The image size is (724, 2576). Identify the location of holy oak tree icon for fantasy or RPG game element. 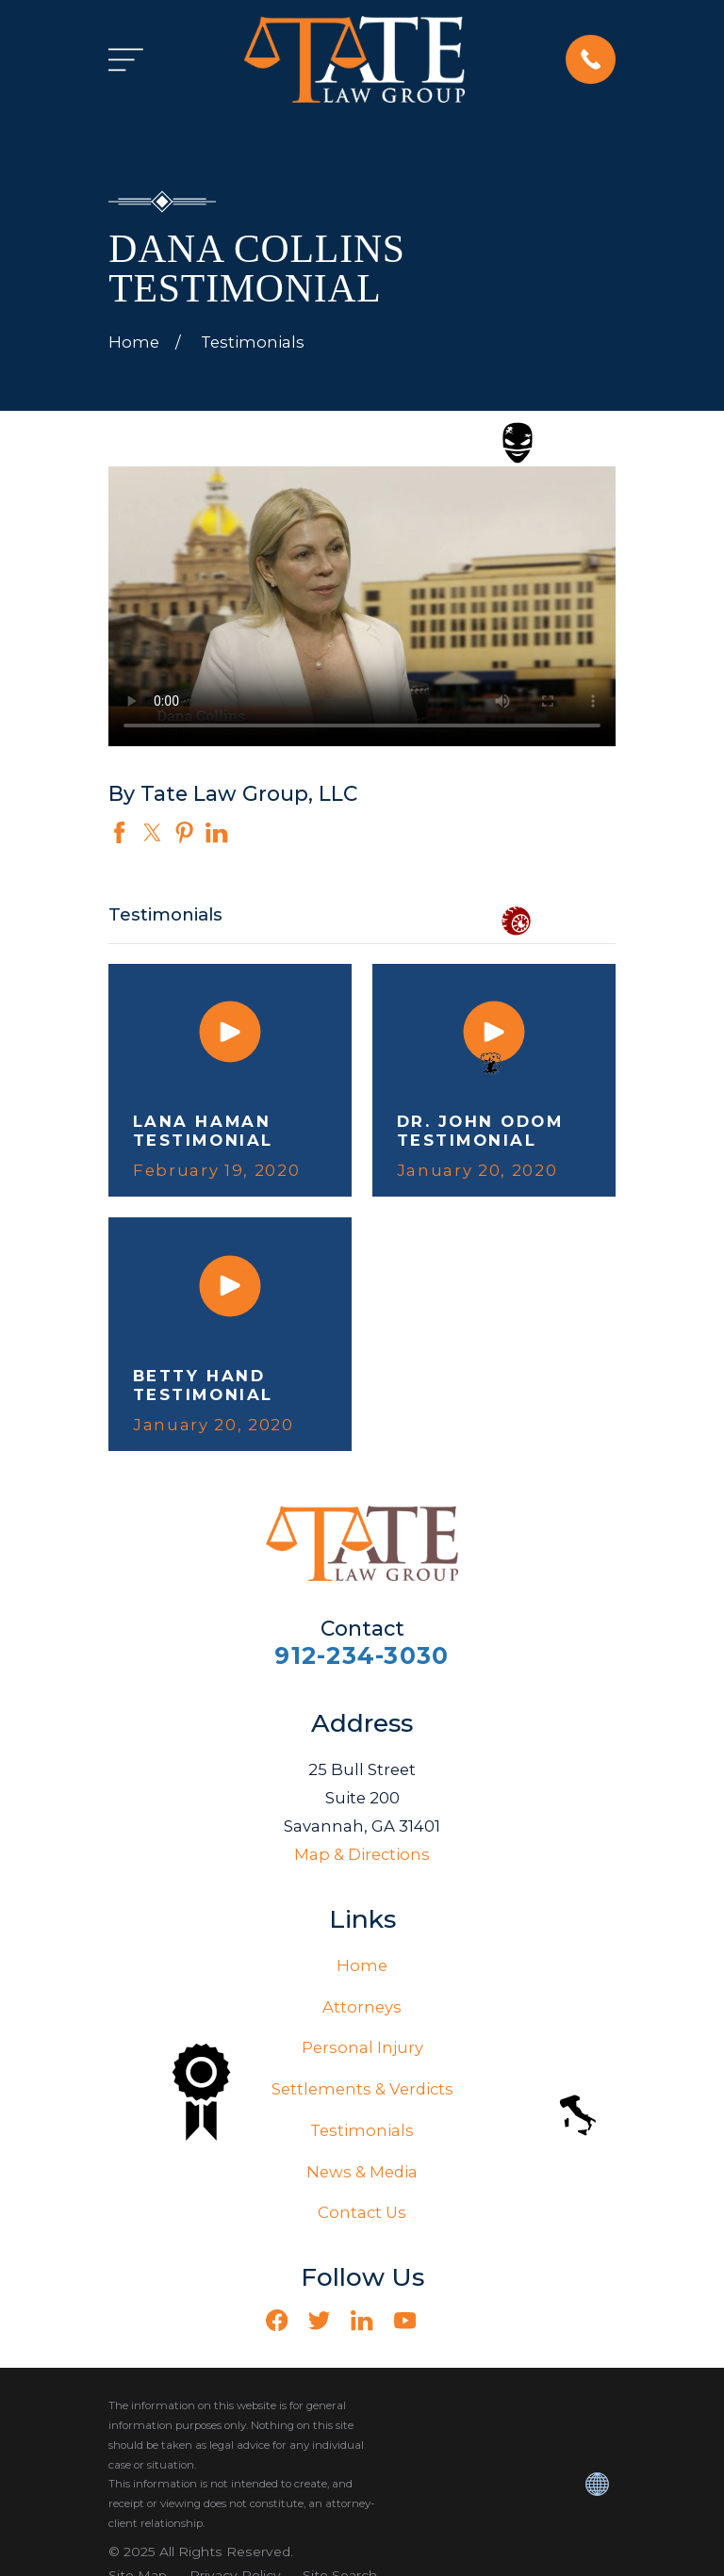
(490, 1063).